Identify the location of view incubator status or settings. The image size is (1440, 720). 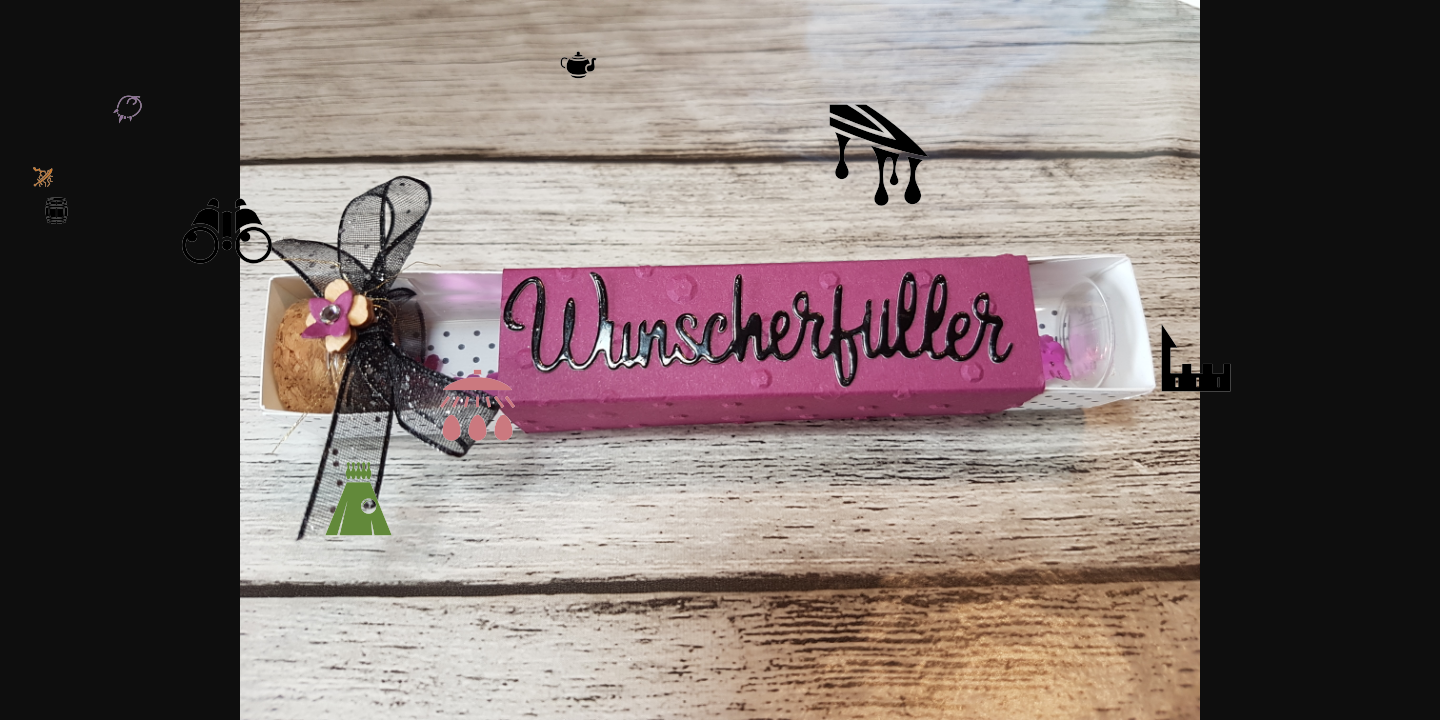
(477, 404).